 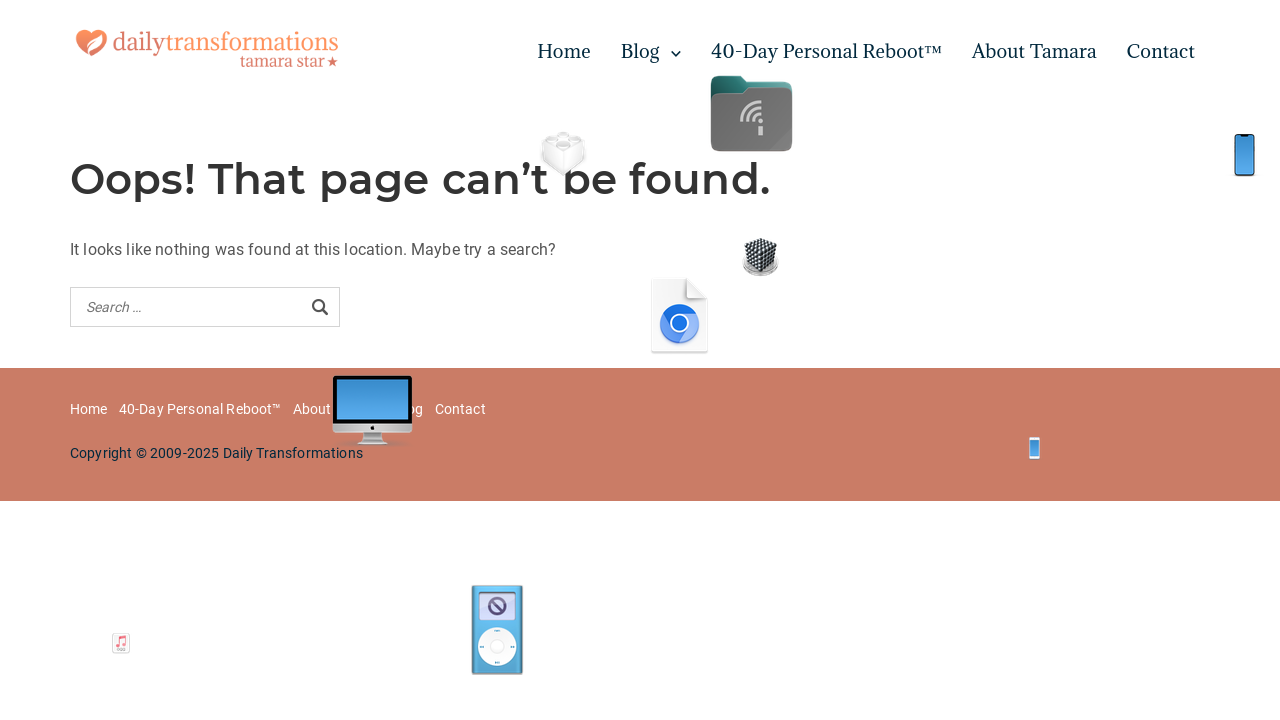 What do you see at coordinates (563, 154) in the screenshot?
I see `kernel extension file for macOS system` at bounding box center [563, 154].